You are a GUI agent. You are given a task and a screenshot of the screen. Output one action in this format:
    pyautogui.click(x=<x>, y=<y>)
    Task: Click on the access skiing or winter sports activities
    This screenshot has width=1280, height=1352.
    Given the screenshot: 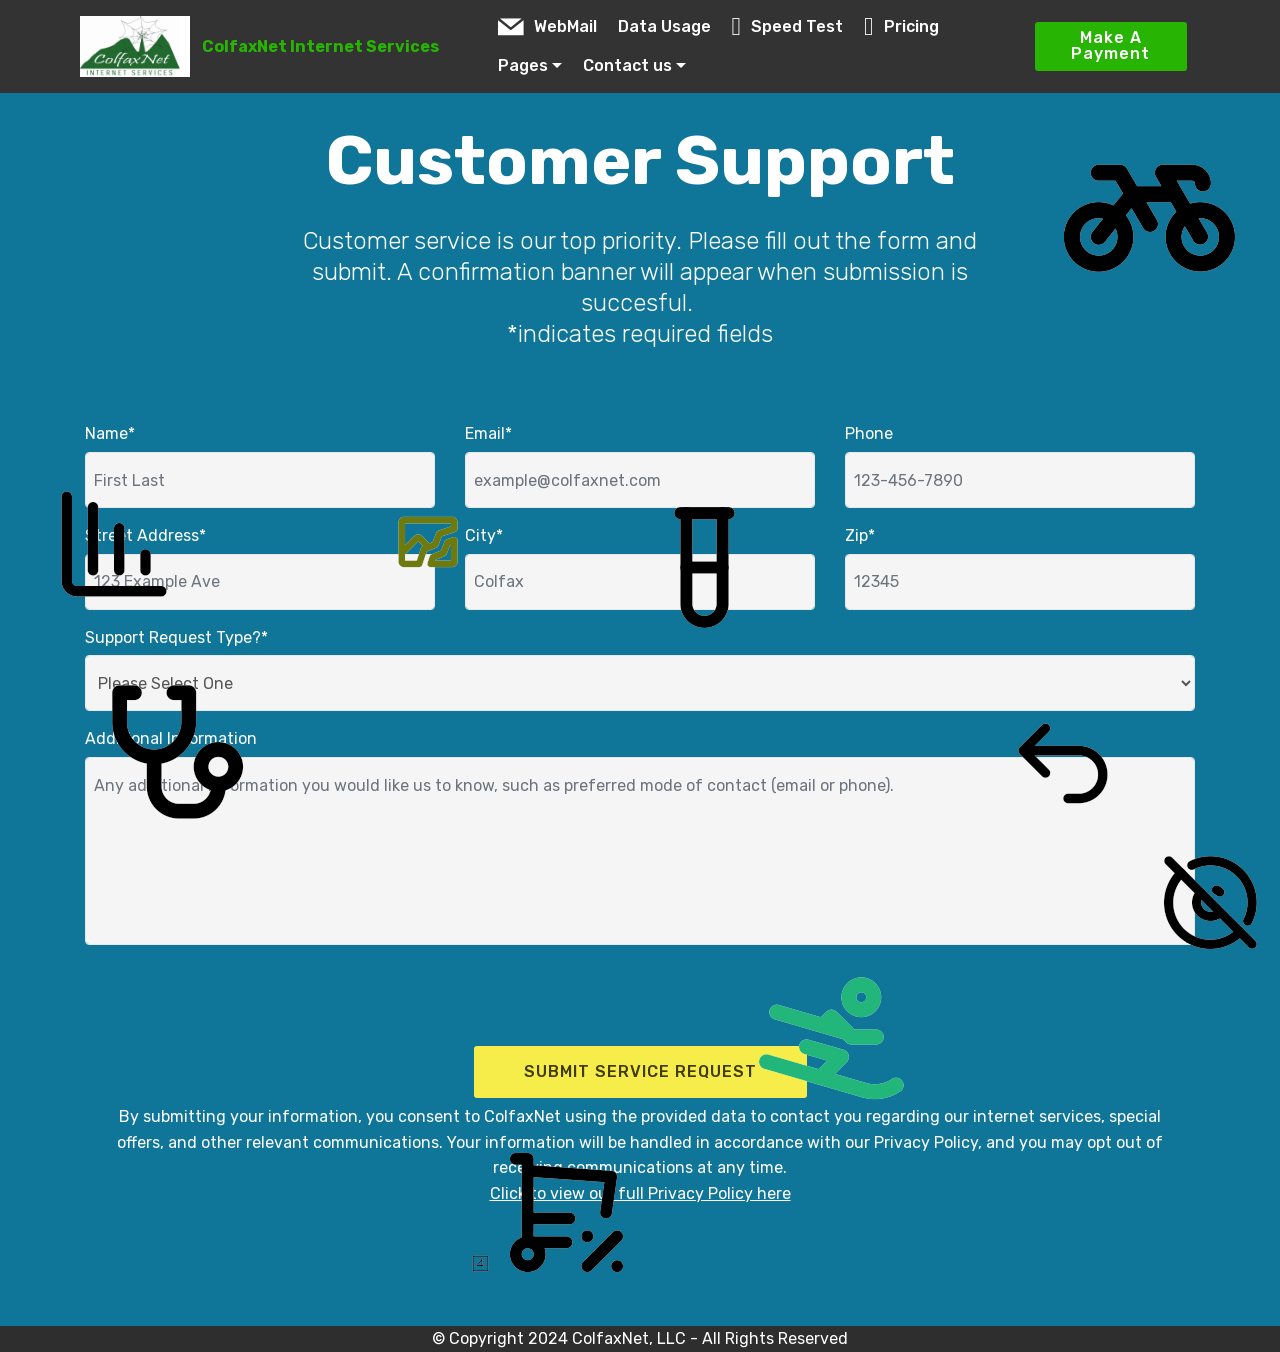 What is the action you would take?
    pyautogui.click(x=831, y=1039)
    